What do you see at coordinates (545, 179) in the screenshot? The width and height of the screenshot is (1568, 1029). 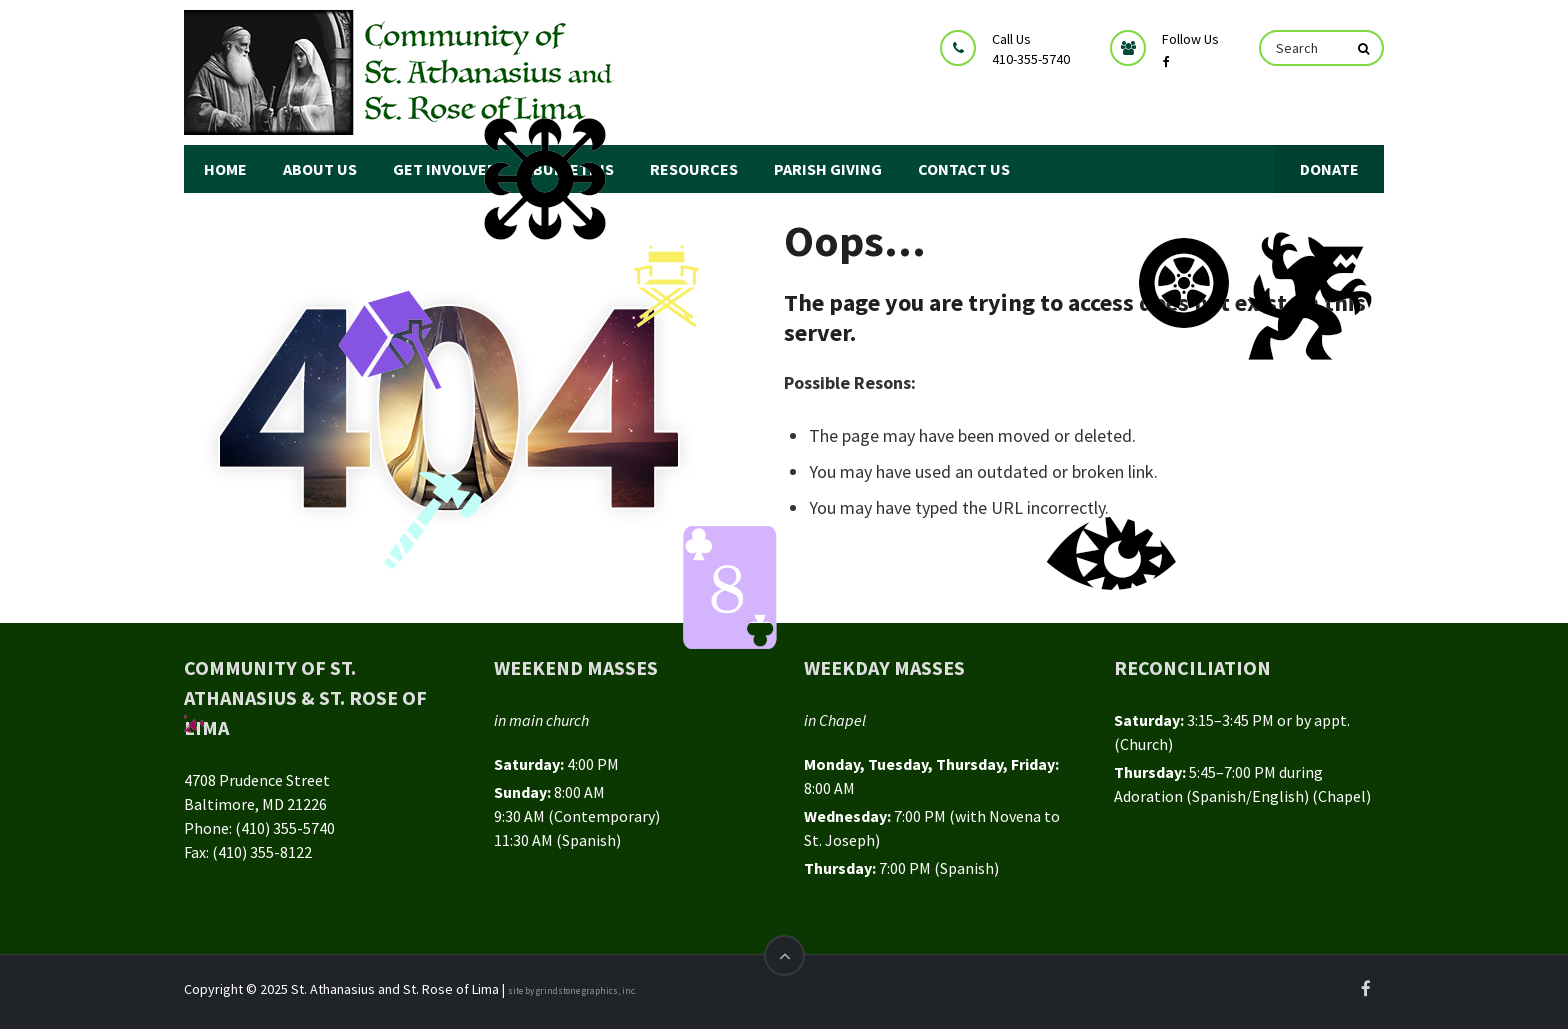 I see `expand or distribute content in all directions` at bounding box center [545, 179].